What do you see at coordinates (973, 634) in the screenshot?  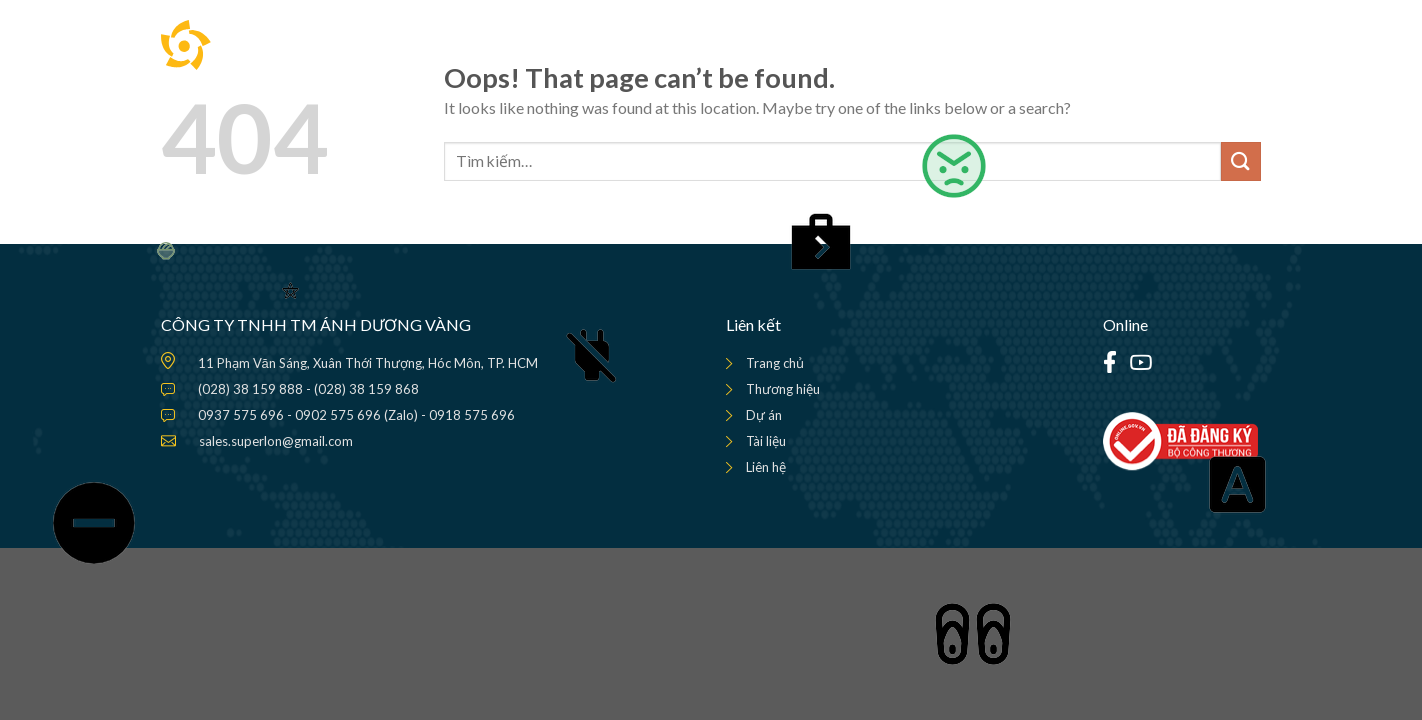 I see `browse beach or summer footwear` at bounding box center [973, 634].